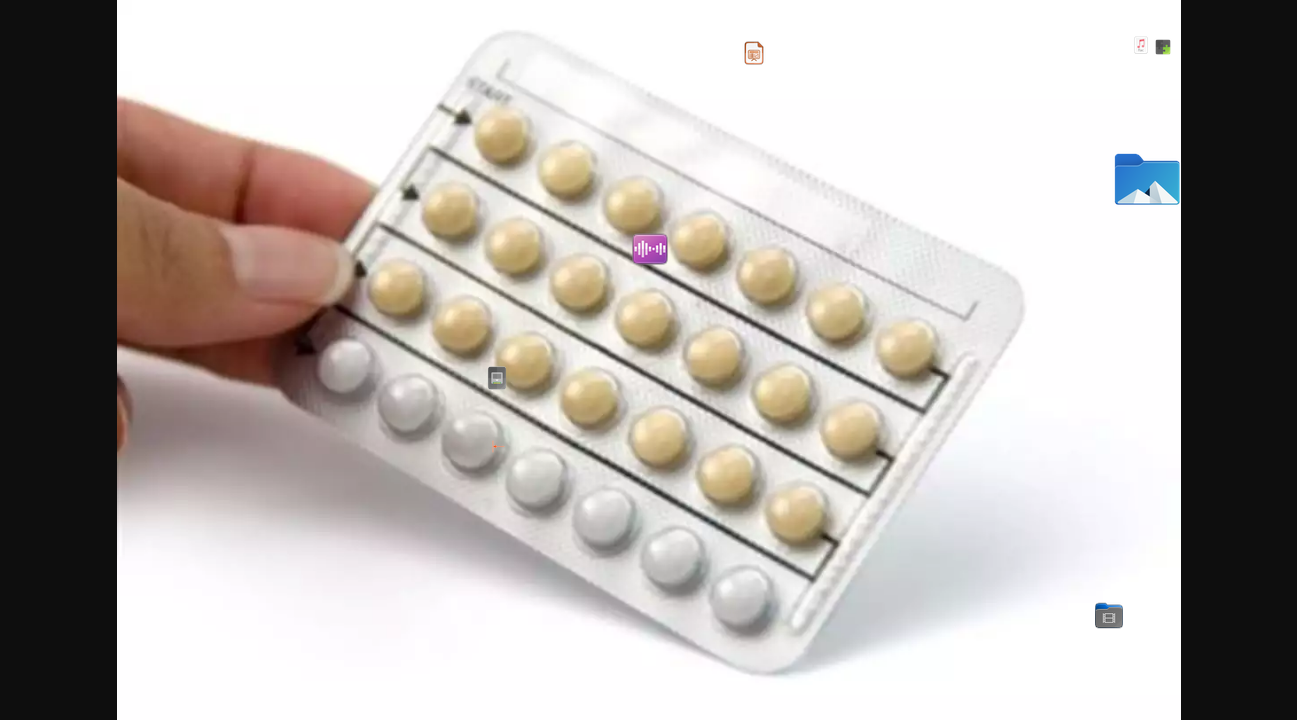 This screenshot has width=1297, height=720. Describe the element at coordinates (650, 249) in the screenshot. I see `open sound recorder app` at that location.